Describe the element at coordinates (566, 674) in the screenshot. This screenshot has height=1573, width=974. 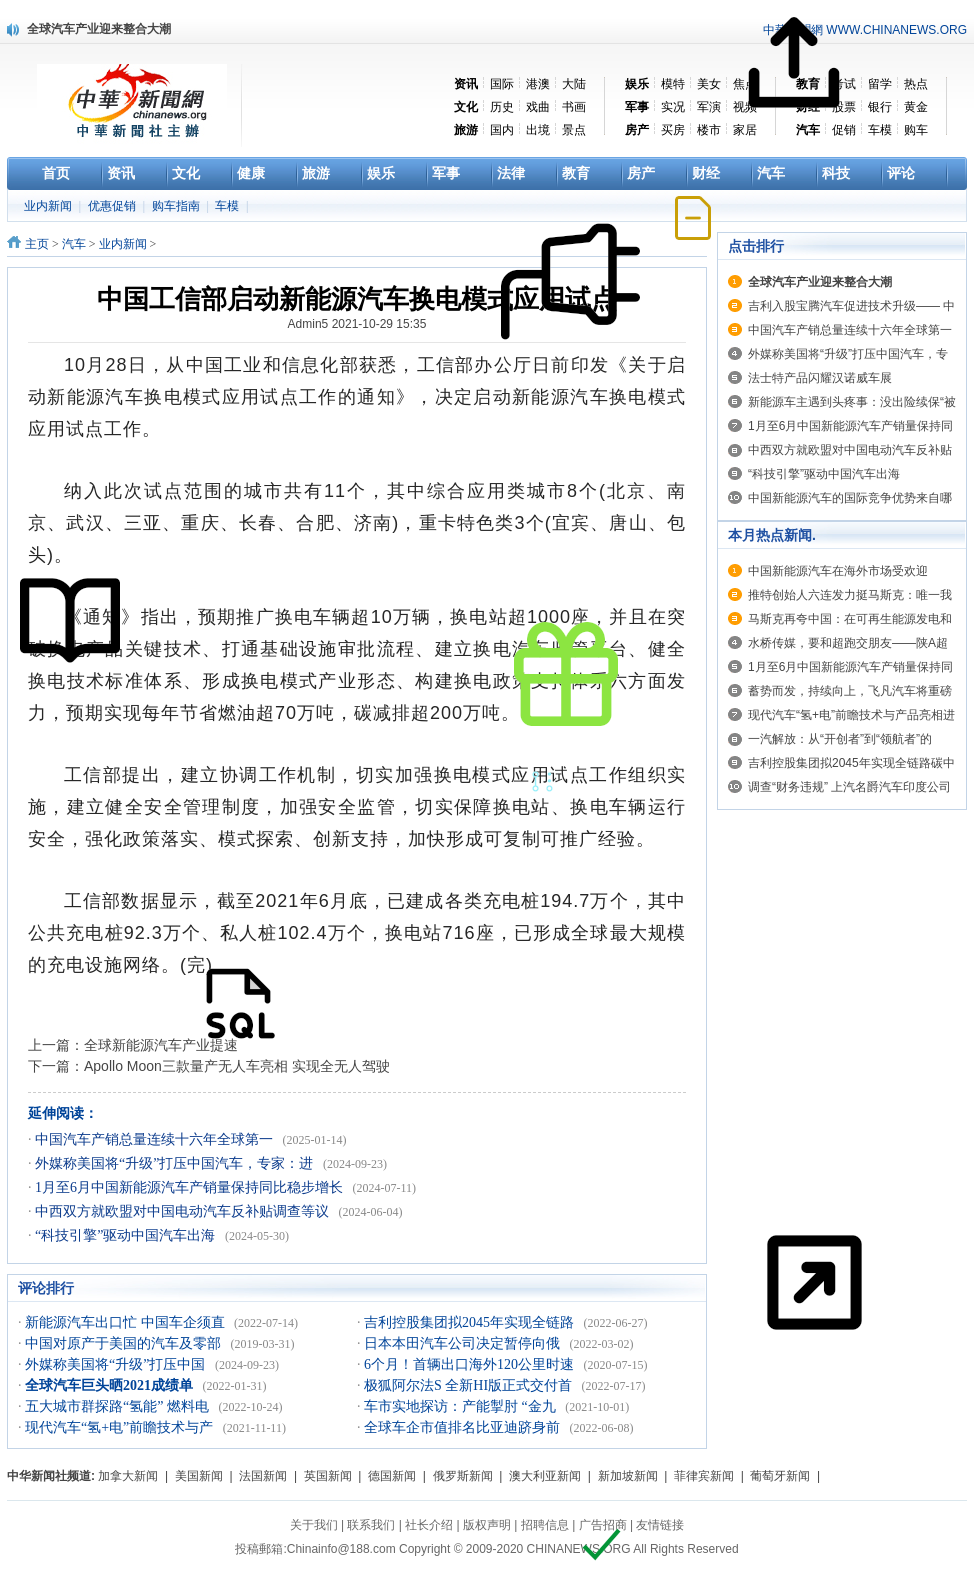
I see `view or redeem a gift` at that location.